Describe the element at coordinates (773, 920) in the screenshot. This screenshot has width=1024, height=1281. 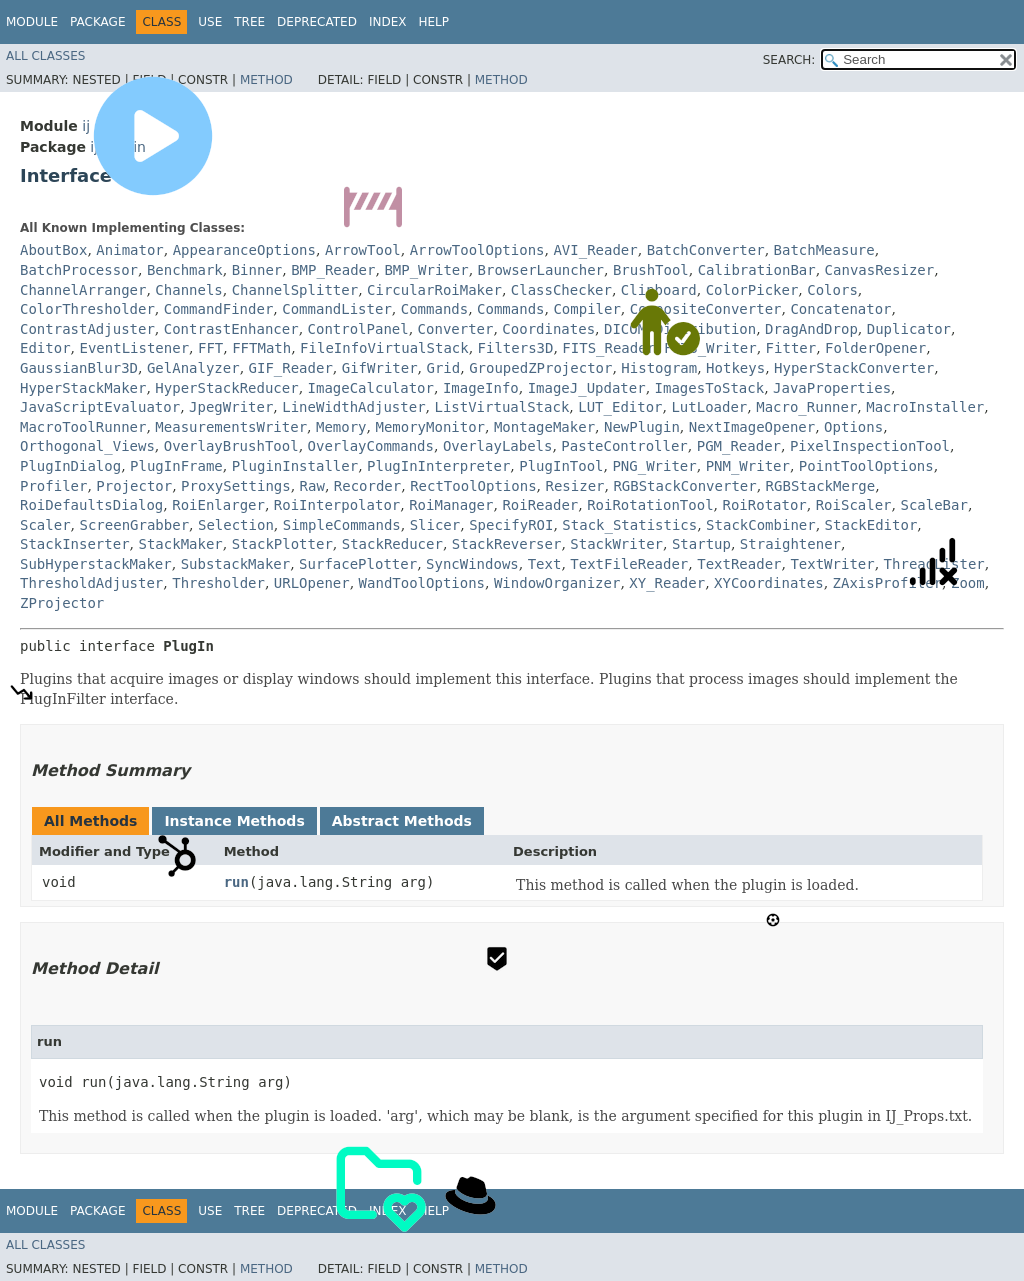
I see `access sports or soccer-related content` at that location.